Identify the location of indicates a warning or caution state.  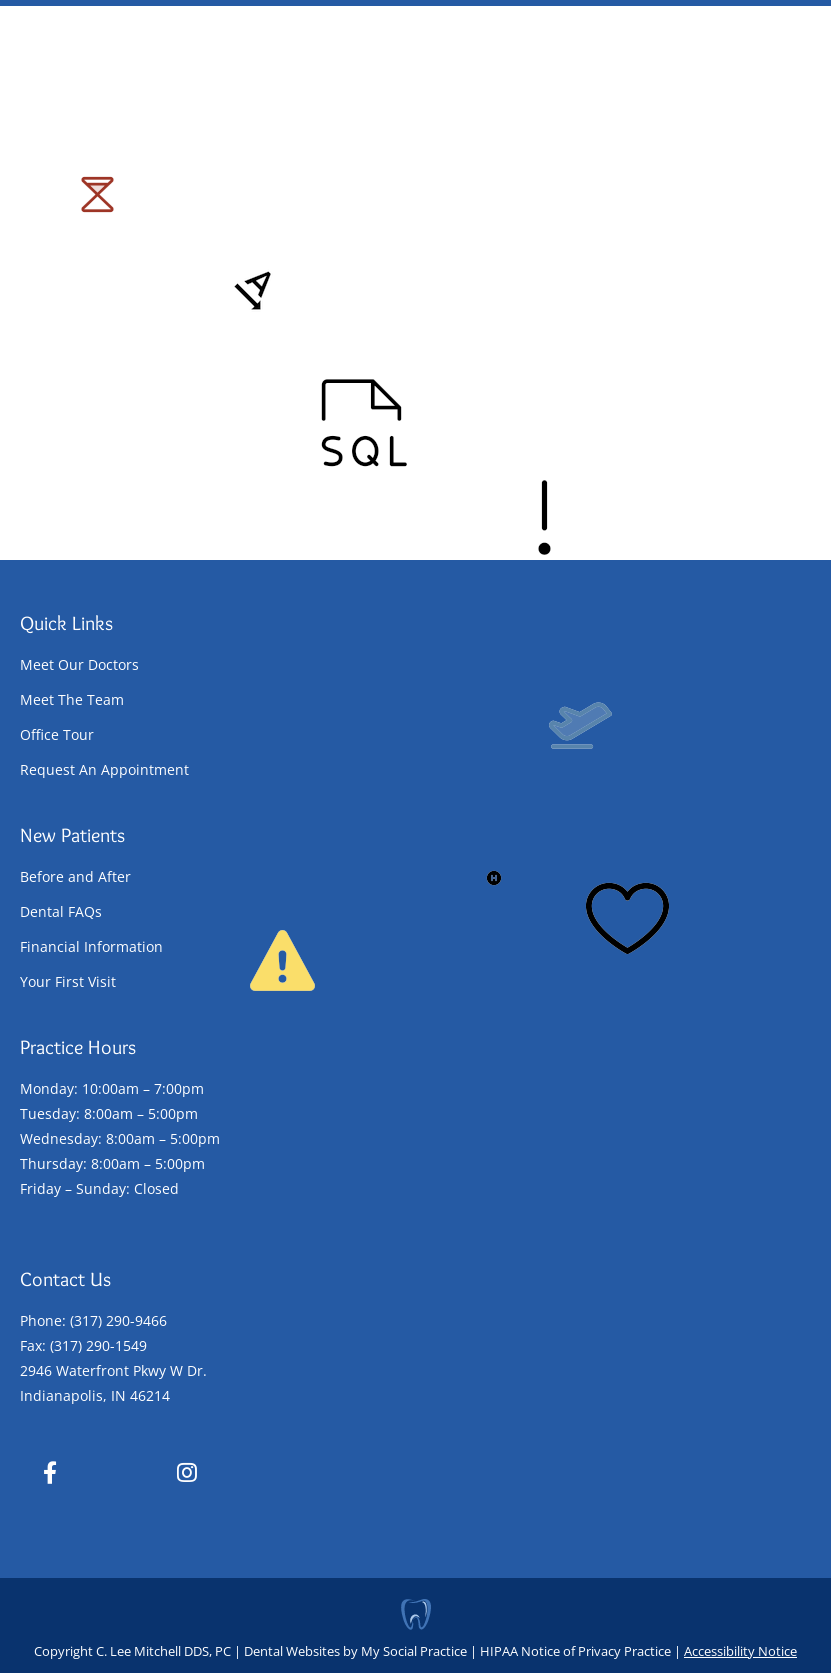
(282, 962).